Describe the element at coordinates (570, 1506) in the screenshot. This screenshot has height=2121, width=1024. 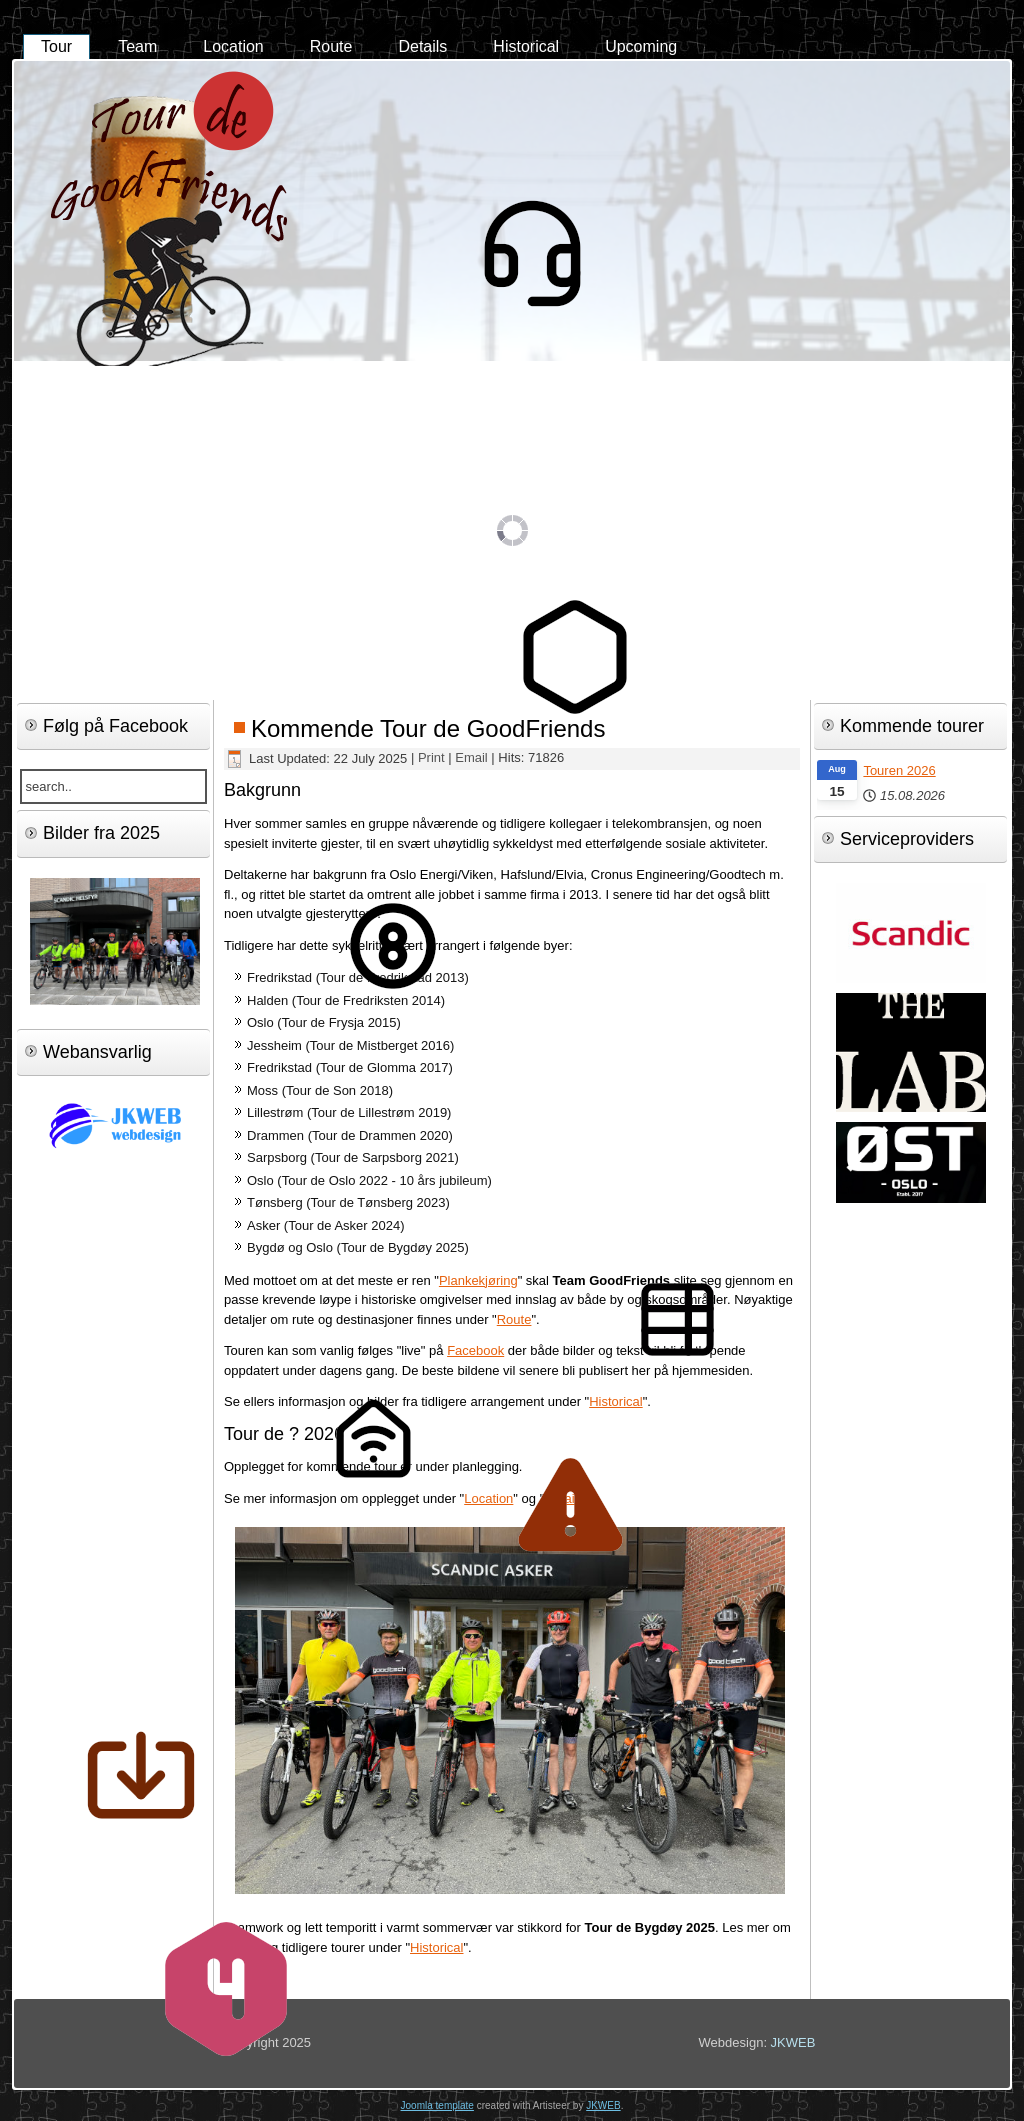
I see `indicates a warning or caution state` at that location.